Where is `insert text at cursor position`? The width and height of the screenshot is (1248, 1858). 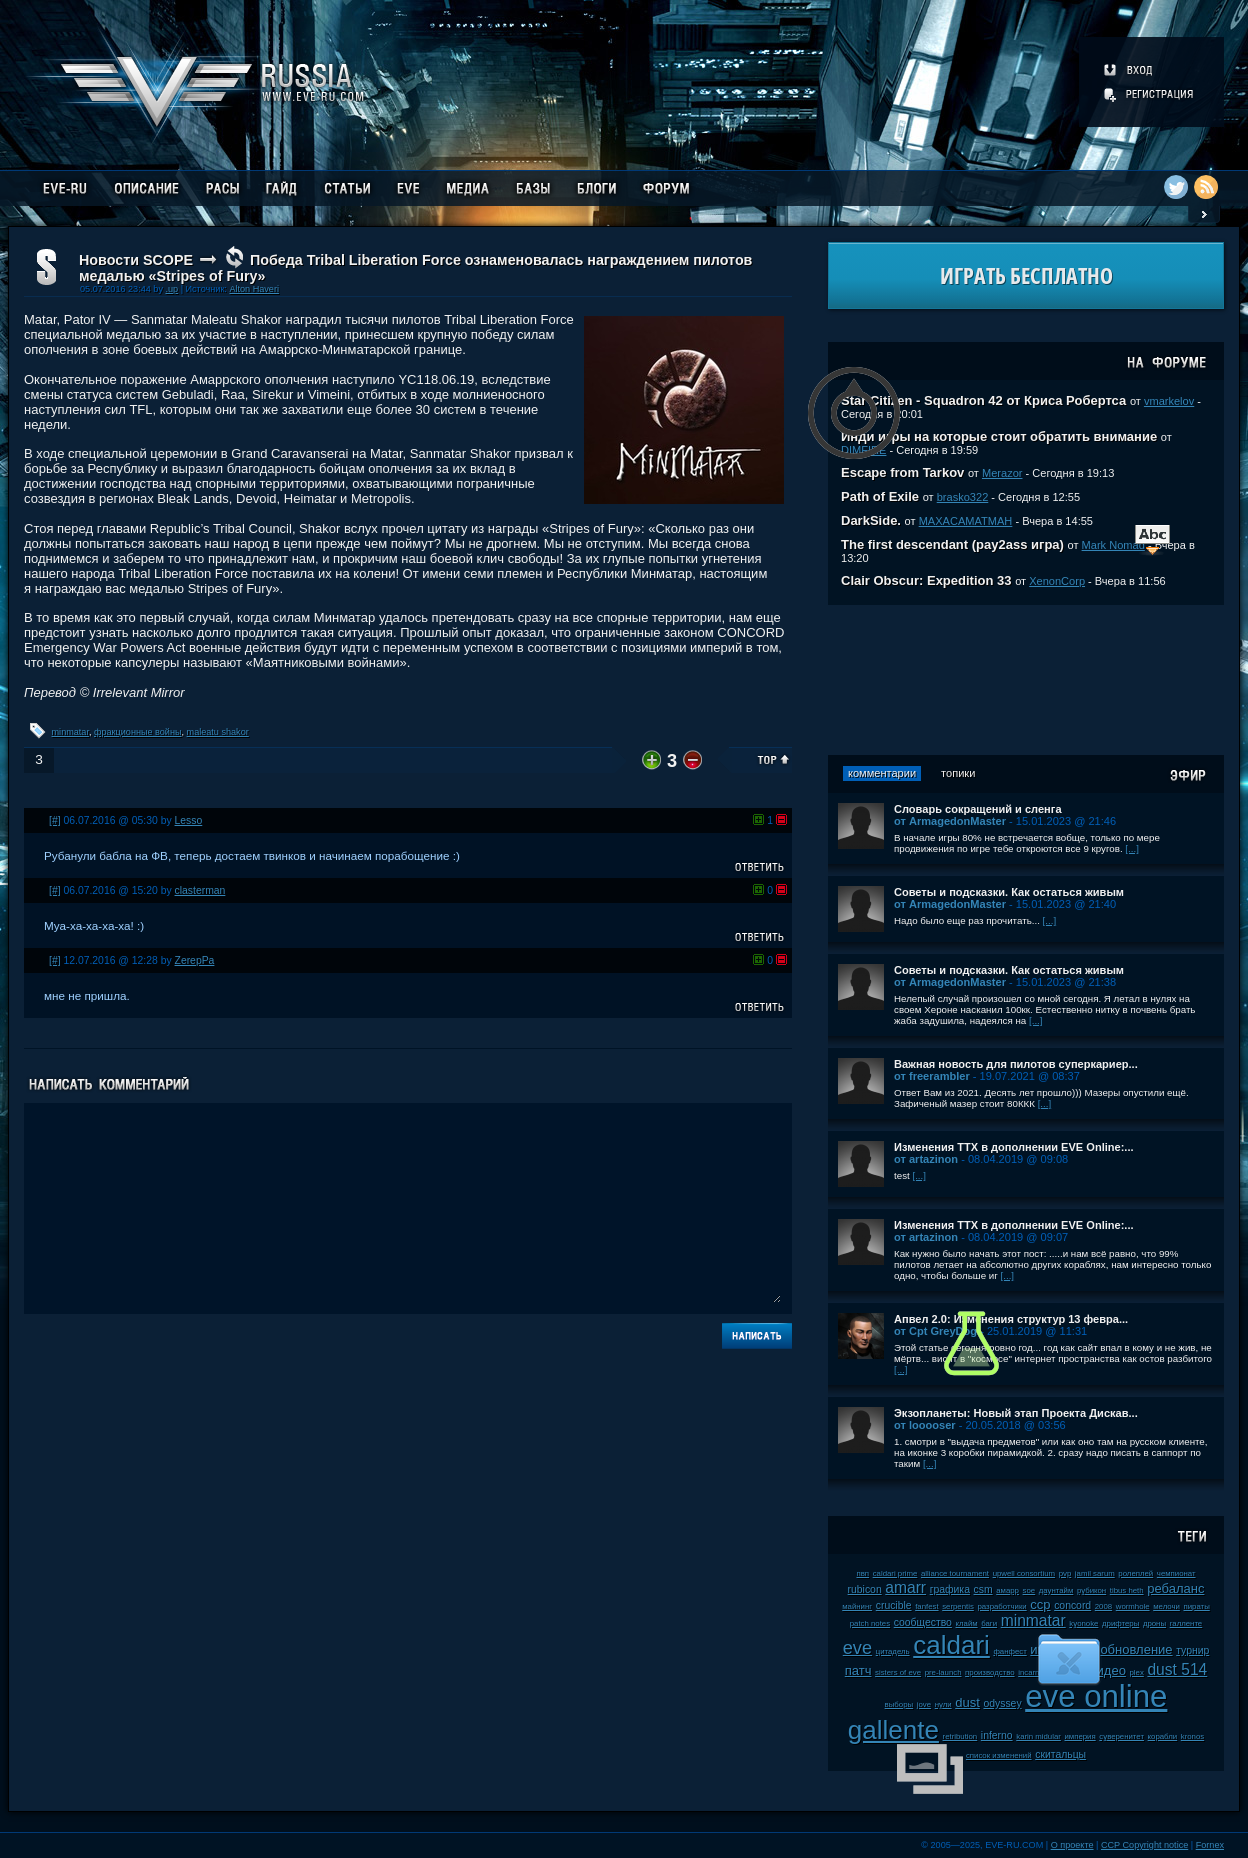
insert text at cursor position is located at coordinates (1152, 538).